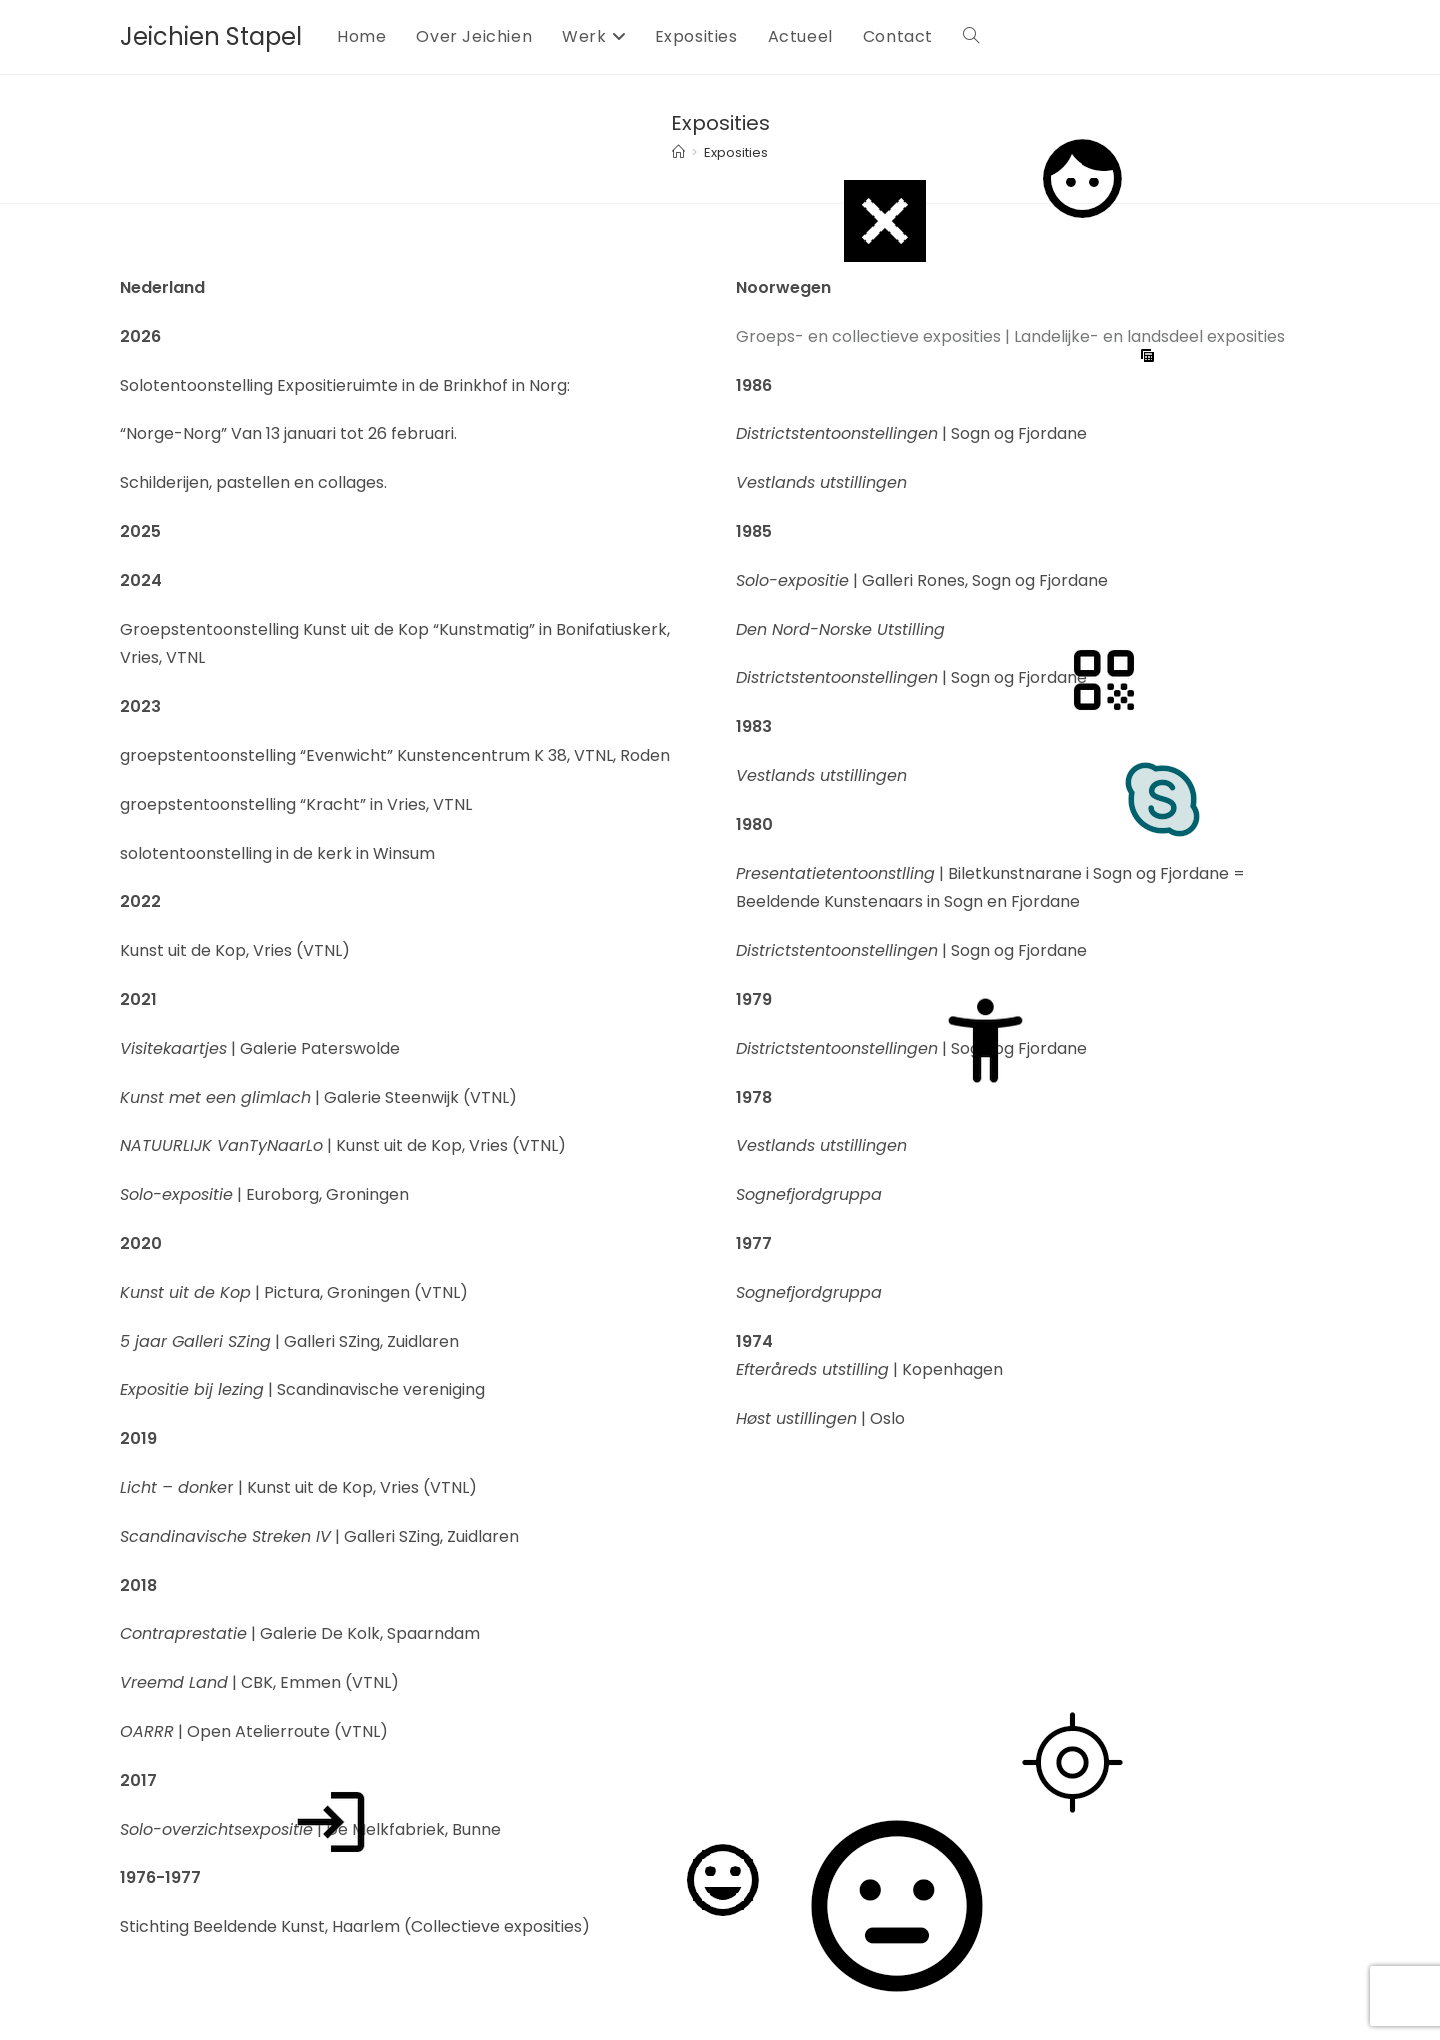 The image size is (1440, 2040). What do you see at coordinates (1147, 355) in the screenshot?
I see `switch to table view` at bounding box center [1147, 355].